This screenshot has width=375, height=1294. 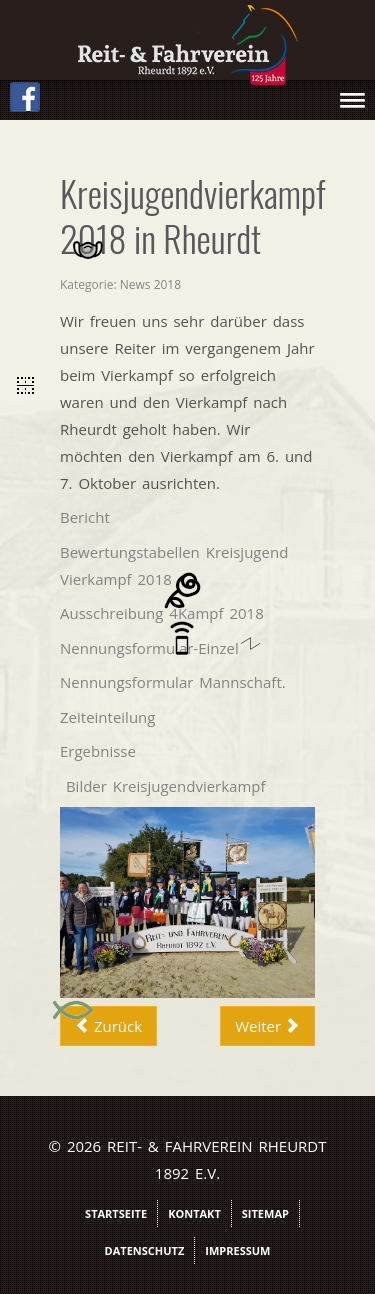 What do you see at coordinates (25, 385) in the screenshot?
I see `add horizontal border to selected cells` at bounding box center [25, 385].